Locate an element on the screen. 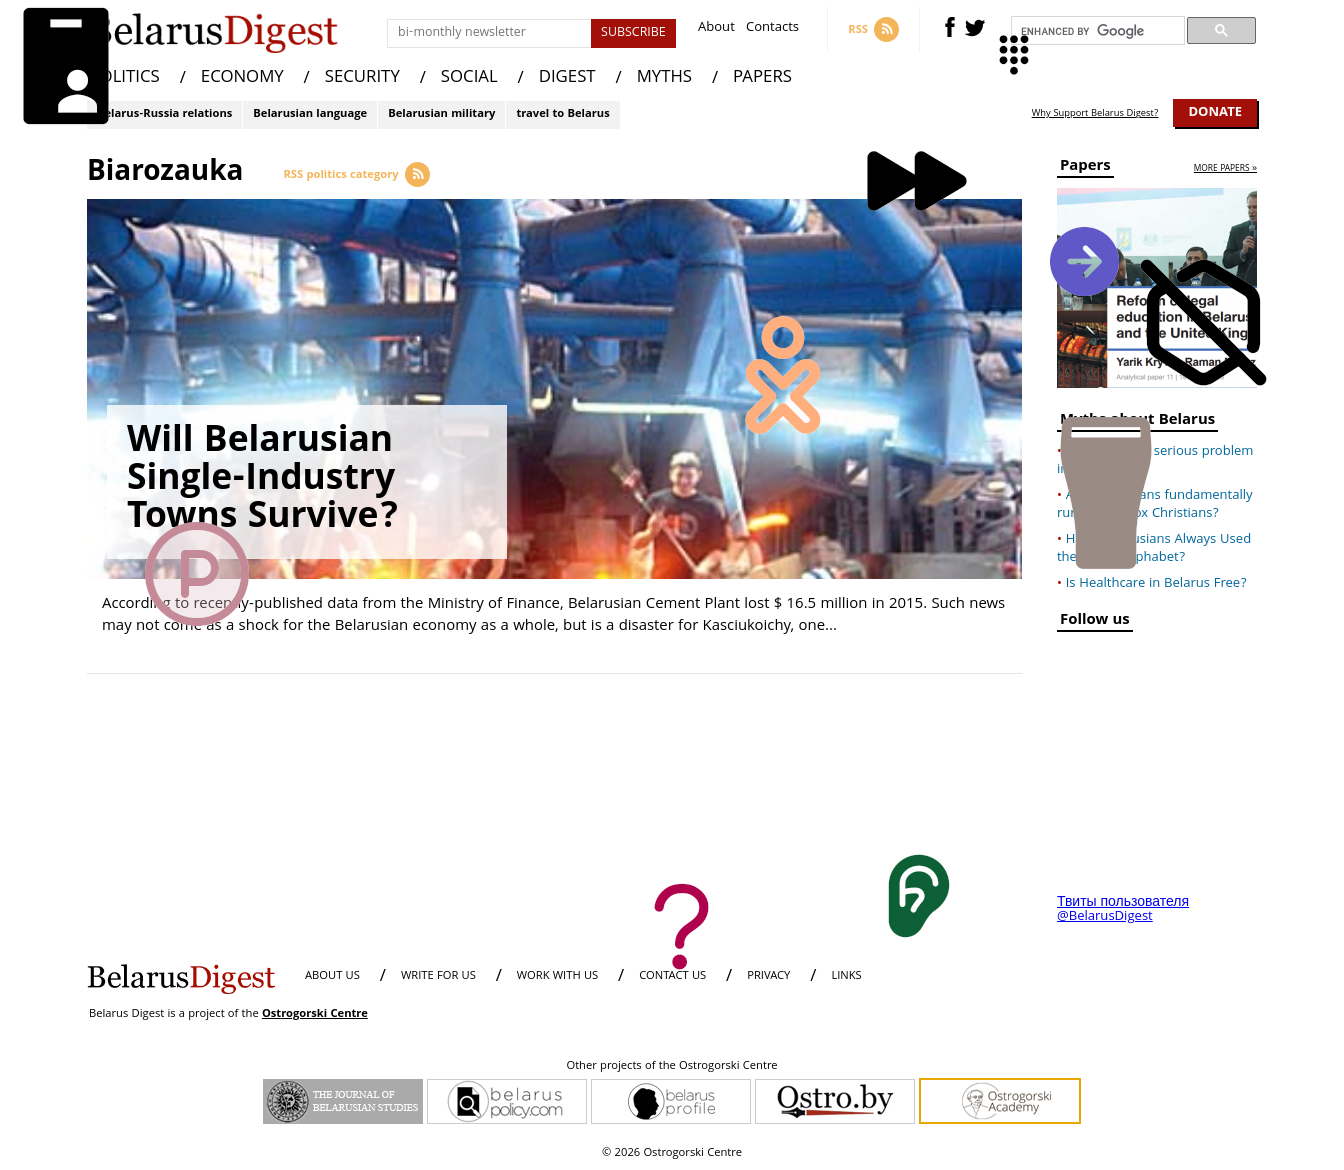 This screenshot has width=1344, height=1170. open sugarizer learning platform is located at coordinates (783, 375).